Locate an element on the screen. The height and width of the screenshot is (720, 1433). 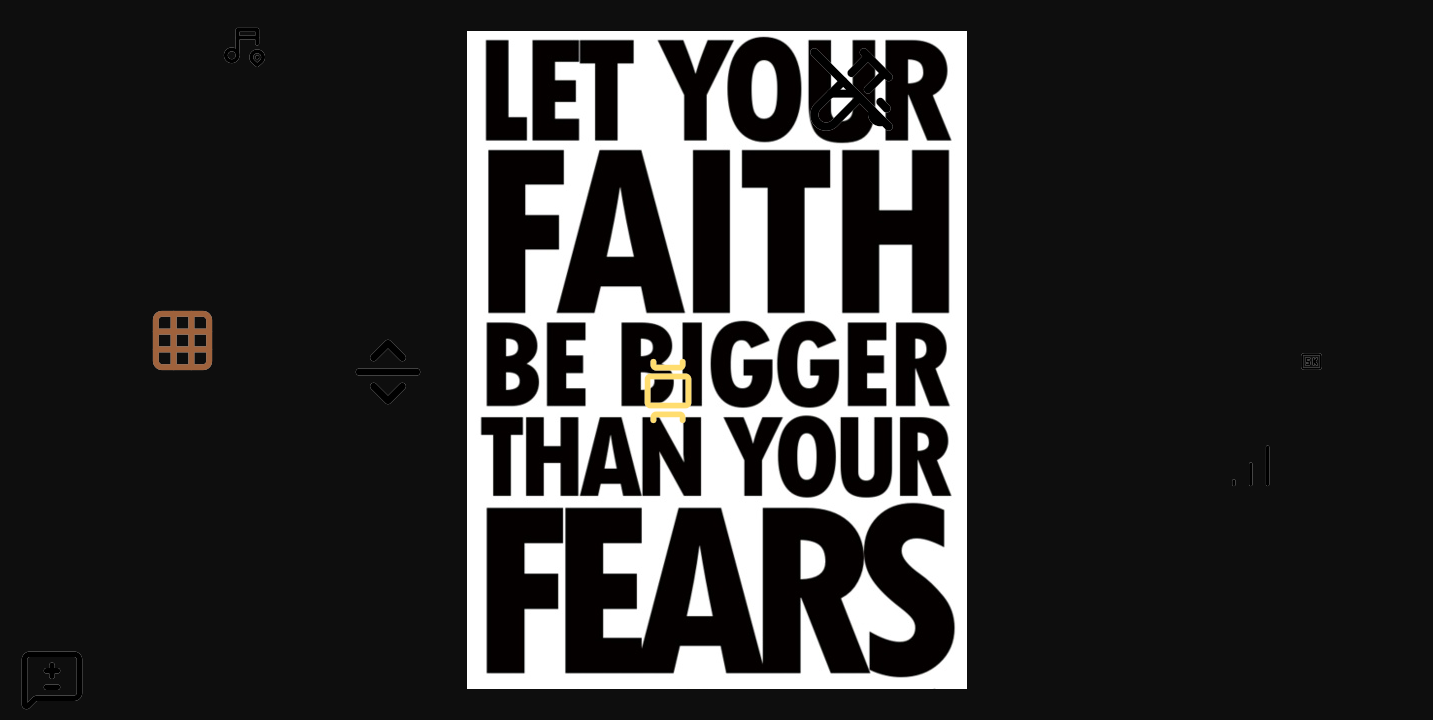
compare or show differences between messages is located at coordinates (52, 679).